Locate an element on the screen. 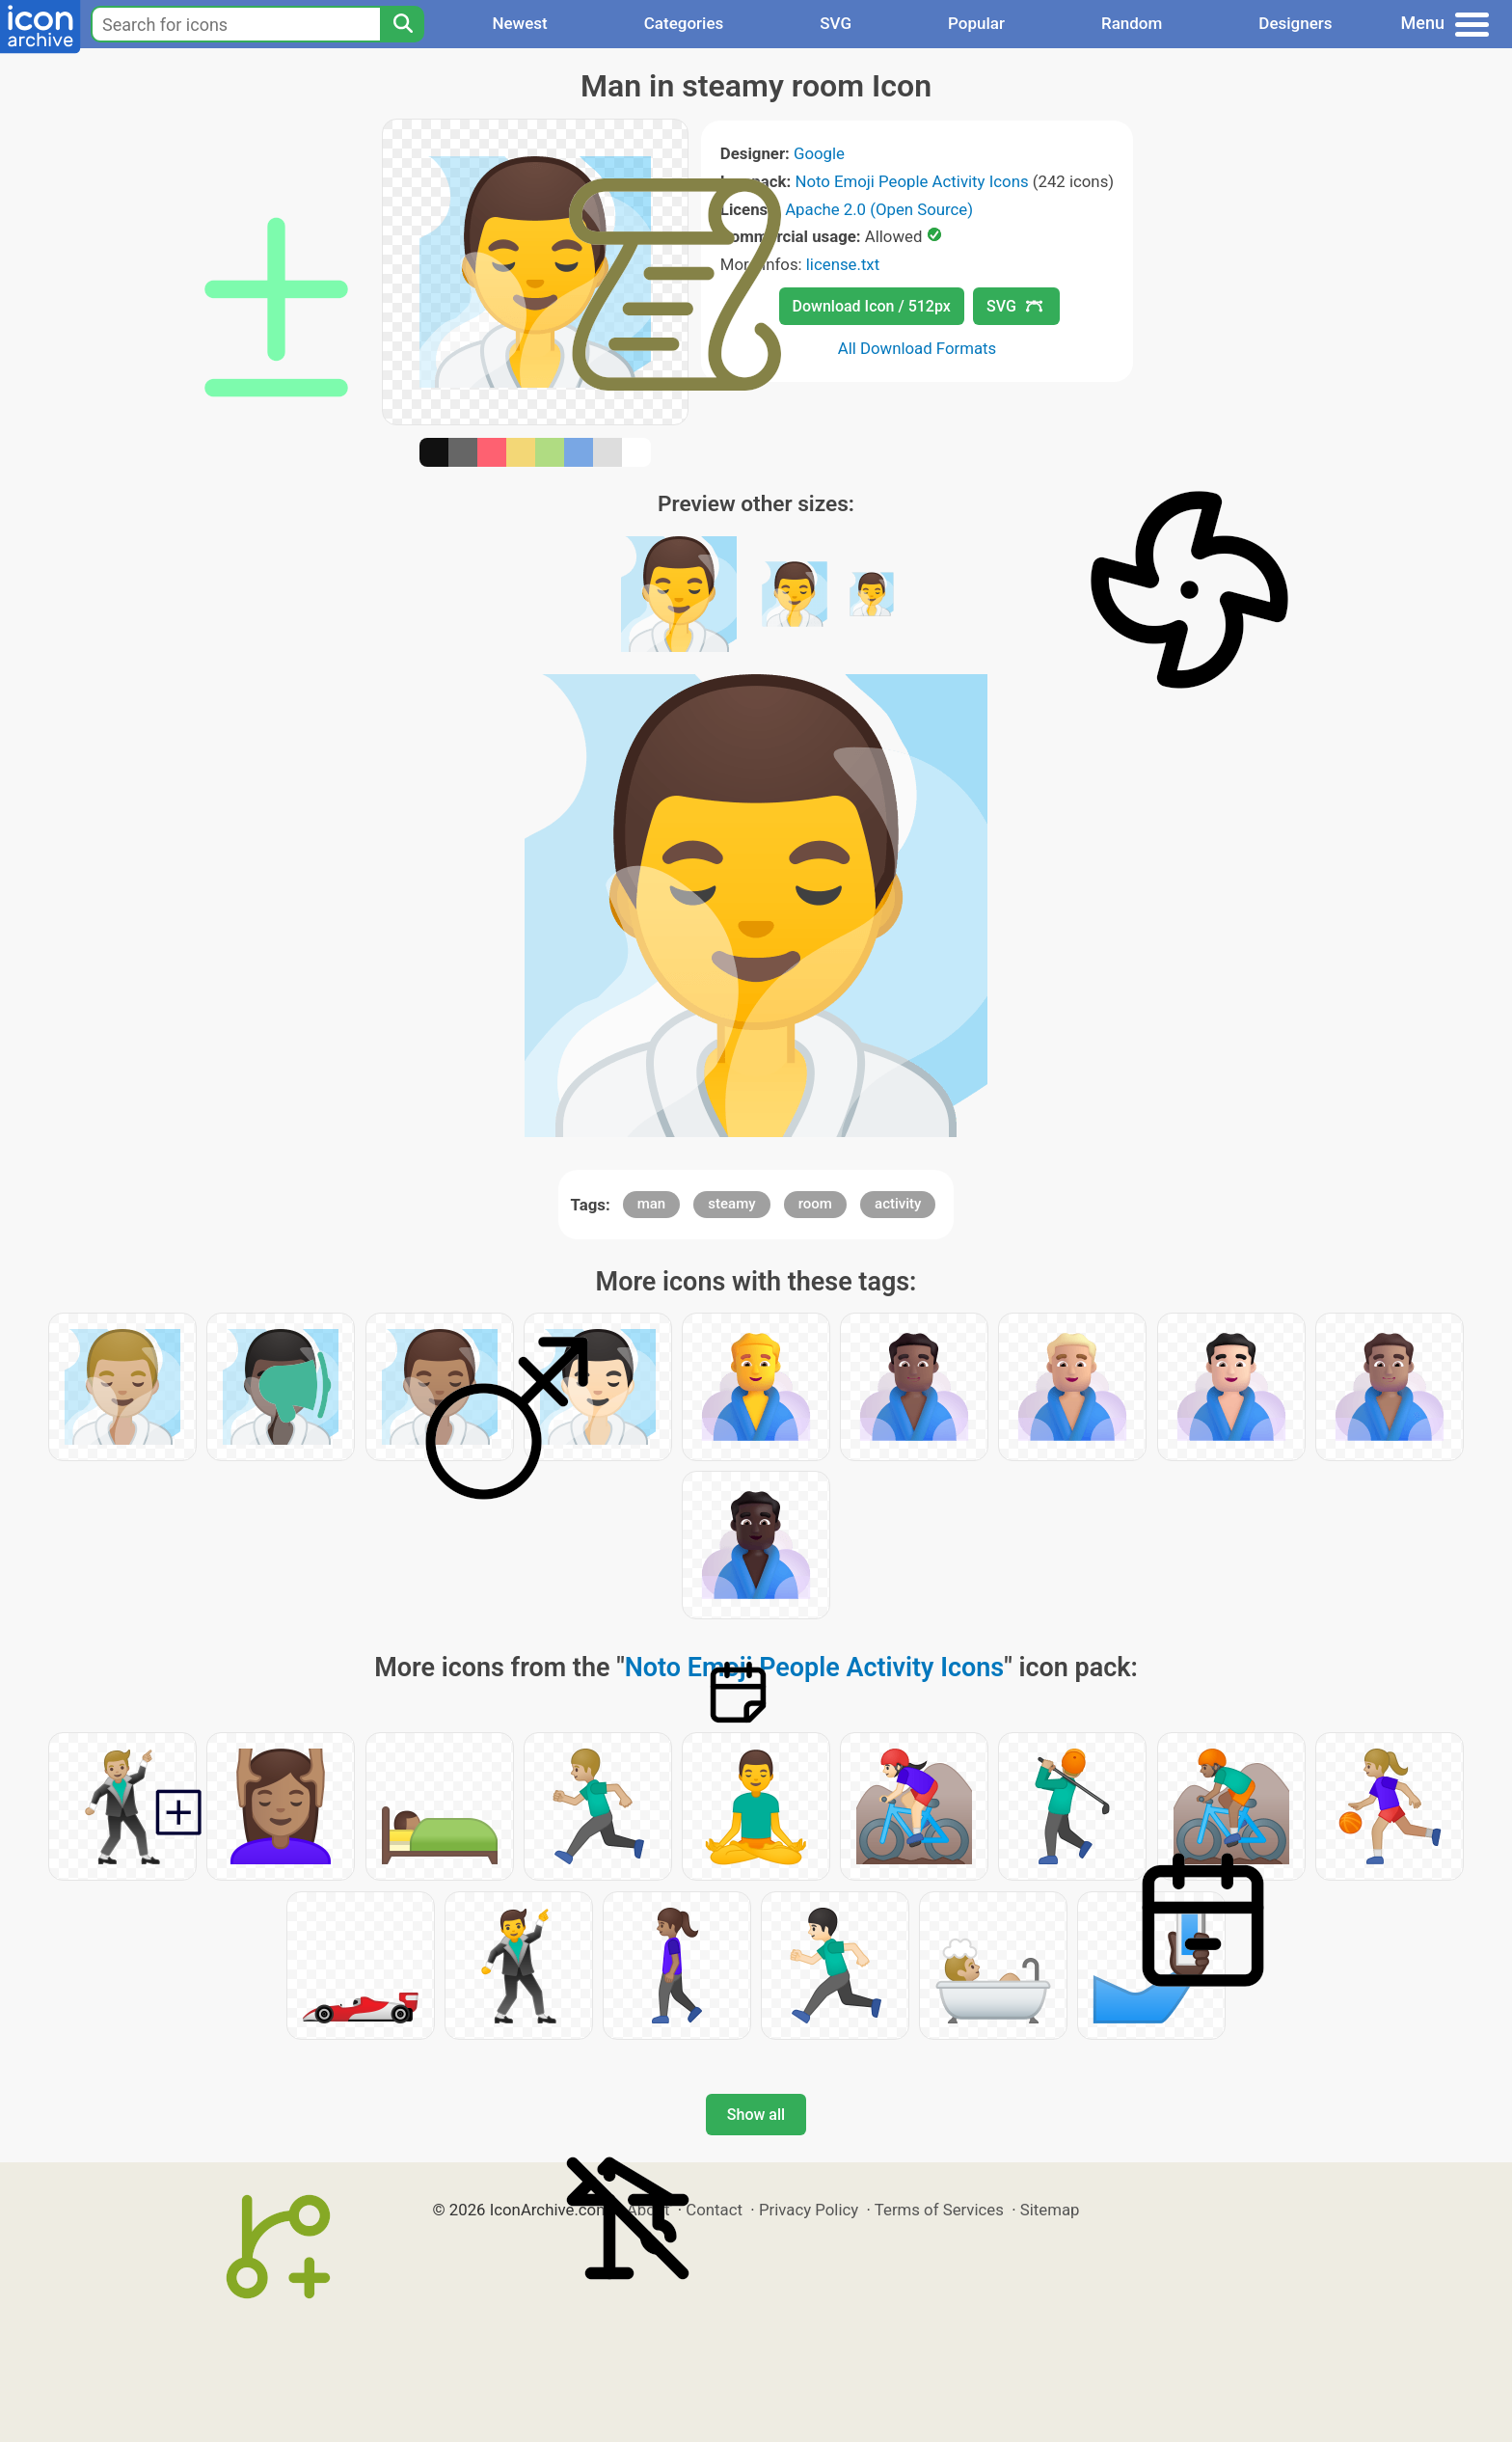 The height and width of the screenshot is (2442, 1512). create a new git branch is located at coordinates (278, 2246).